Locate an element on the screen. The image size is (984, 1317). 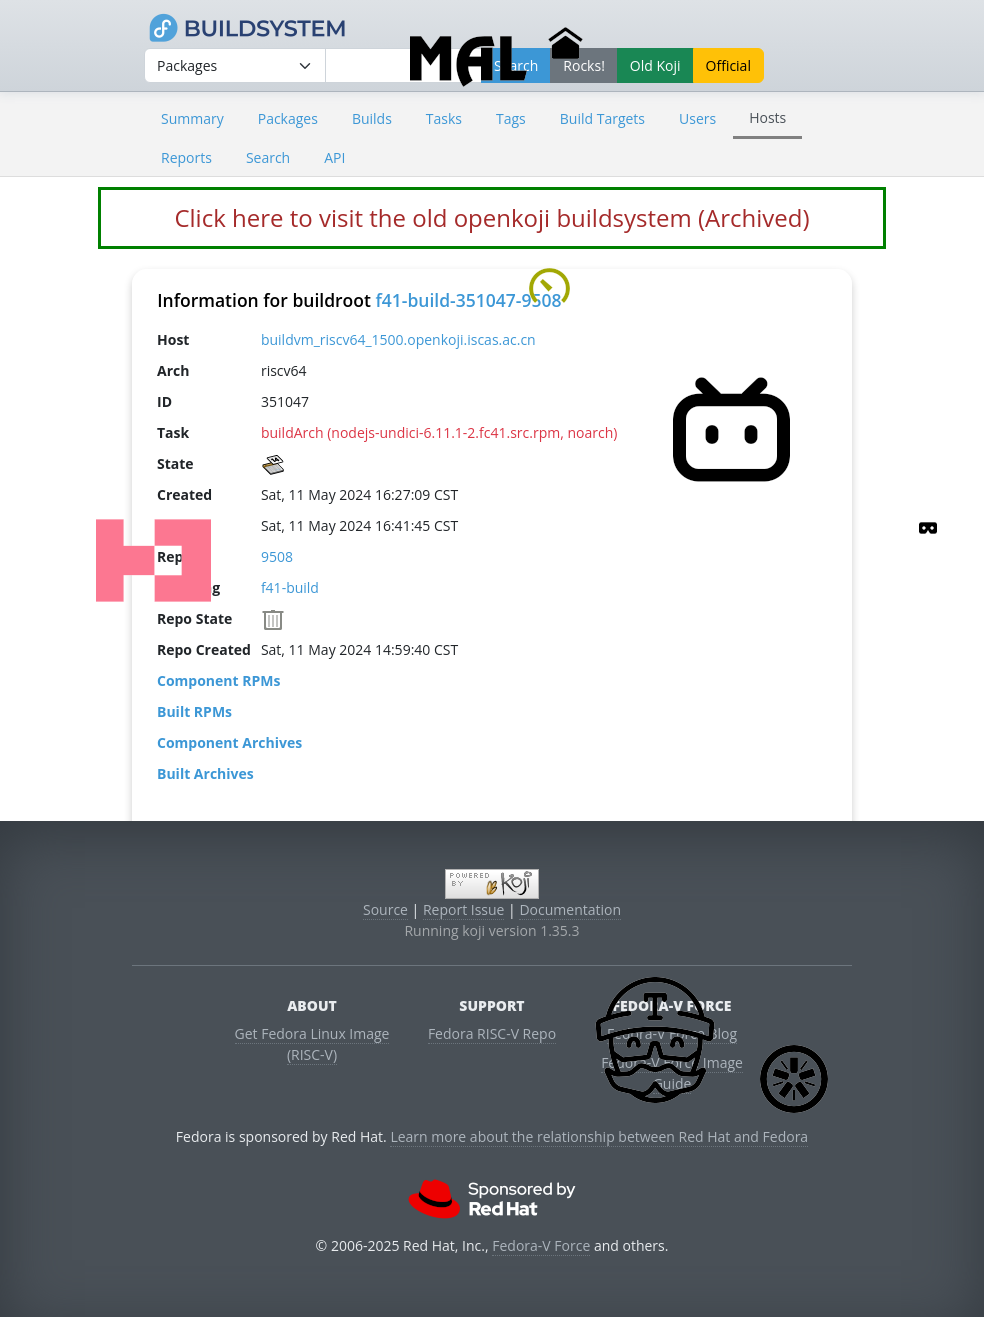
navigate to home screen is located at coordinates (565, 43).